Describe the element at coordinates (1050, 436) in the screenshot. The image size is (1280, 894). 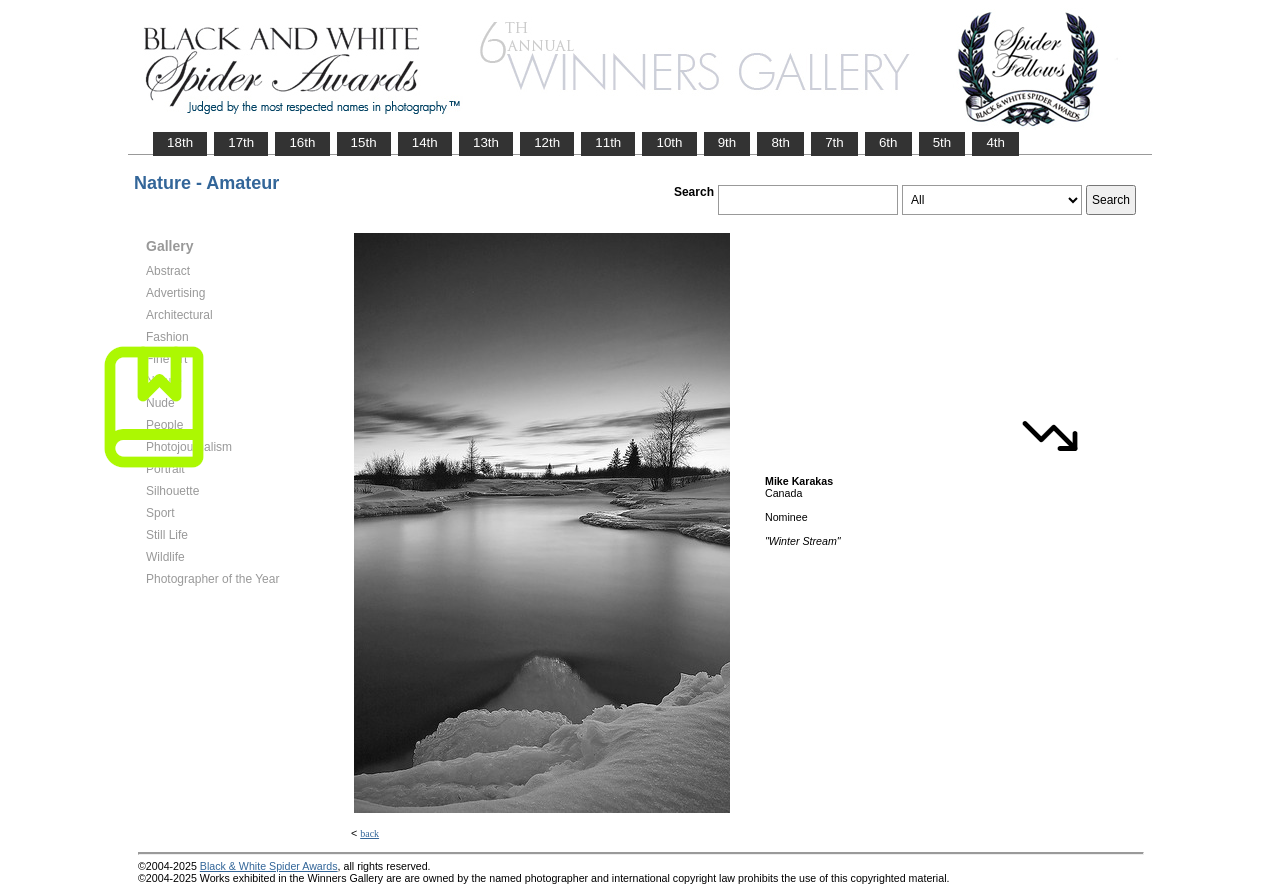
I see `indicates a declining trend or decrease in value` at that location.